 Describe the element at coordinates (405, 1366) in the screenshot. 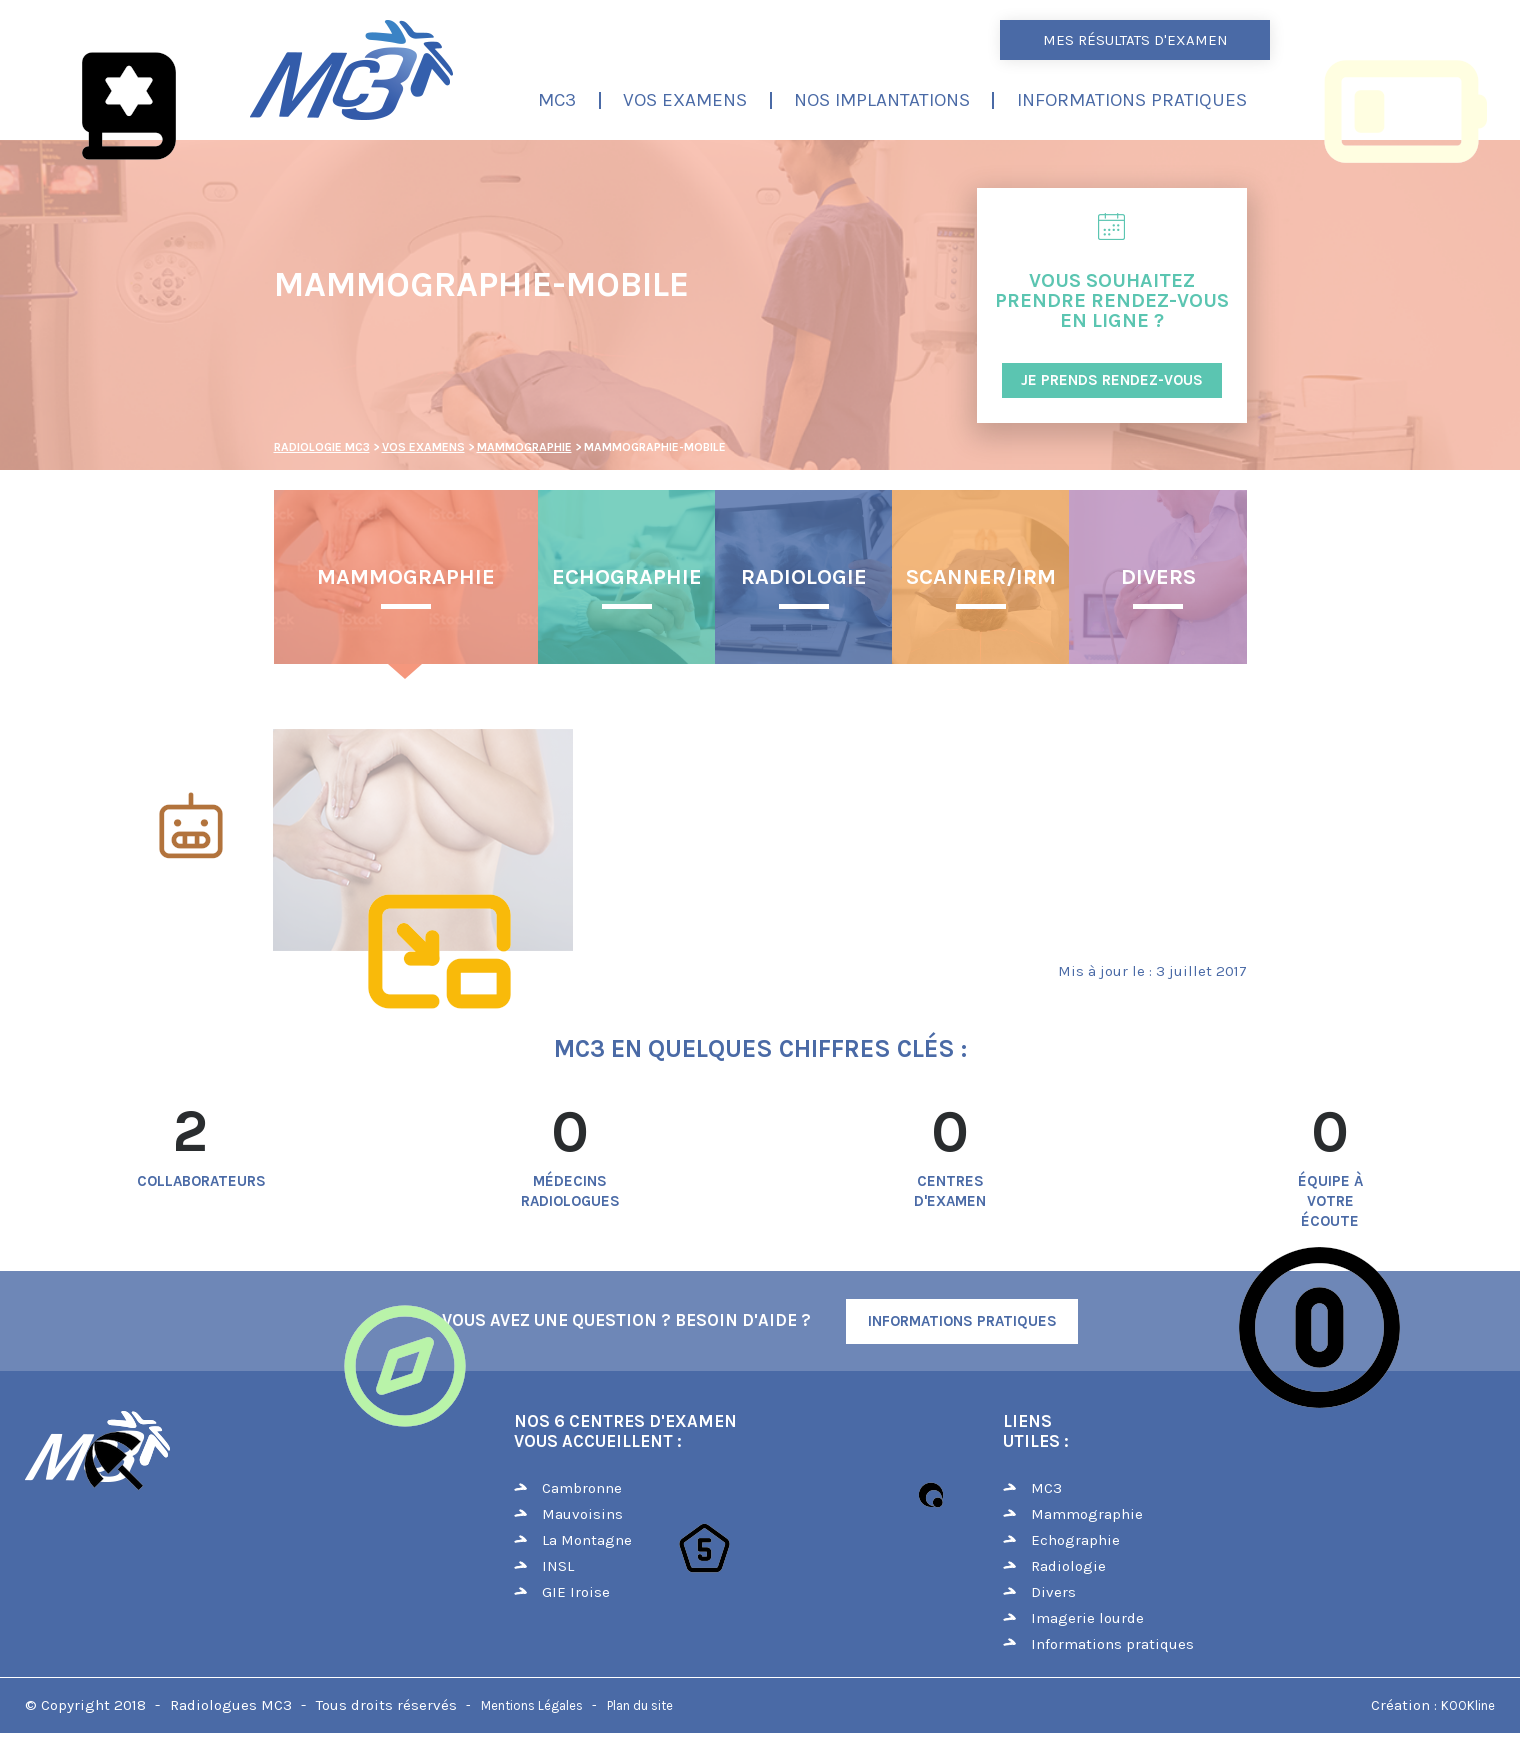

I see `access navigation or directional features` at that location.